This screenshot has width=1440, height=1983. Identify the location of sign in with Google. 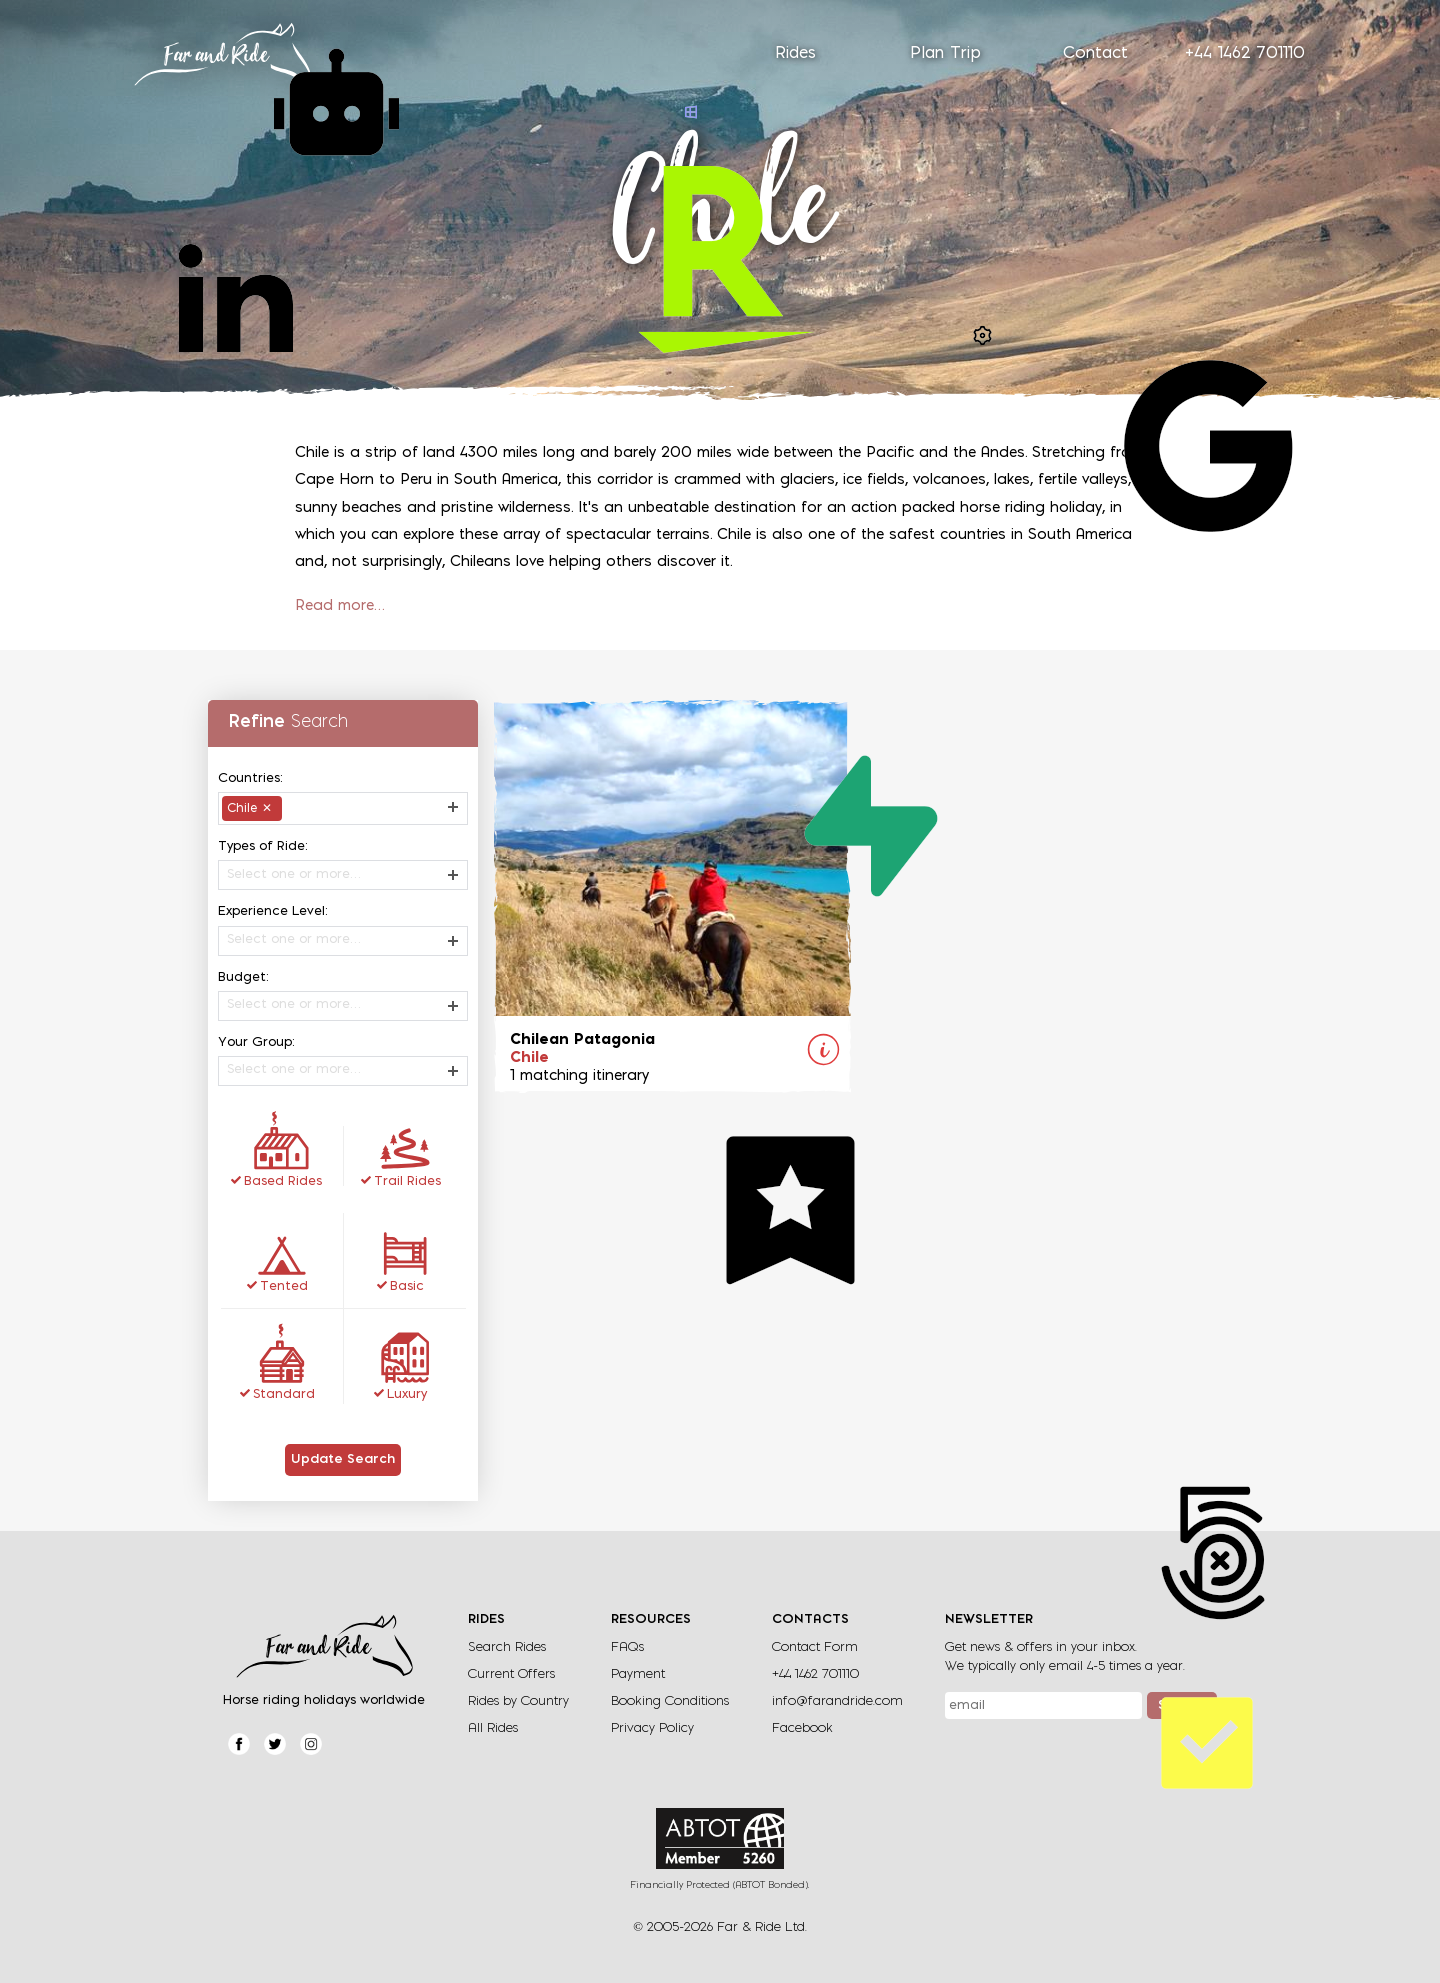
(1210, 446).